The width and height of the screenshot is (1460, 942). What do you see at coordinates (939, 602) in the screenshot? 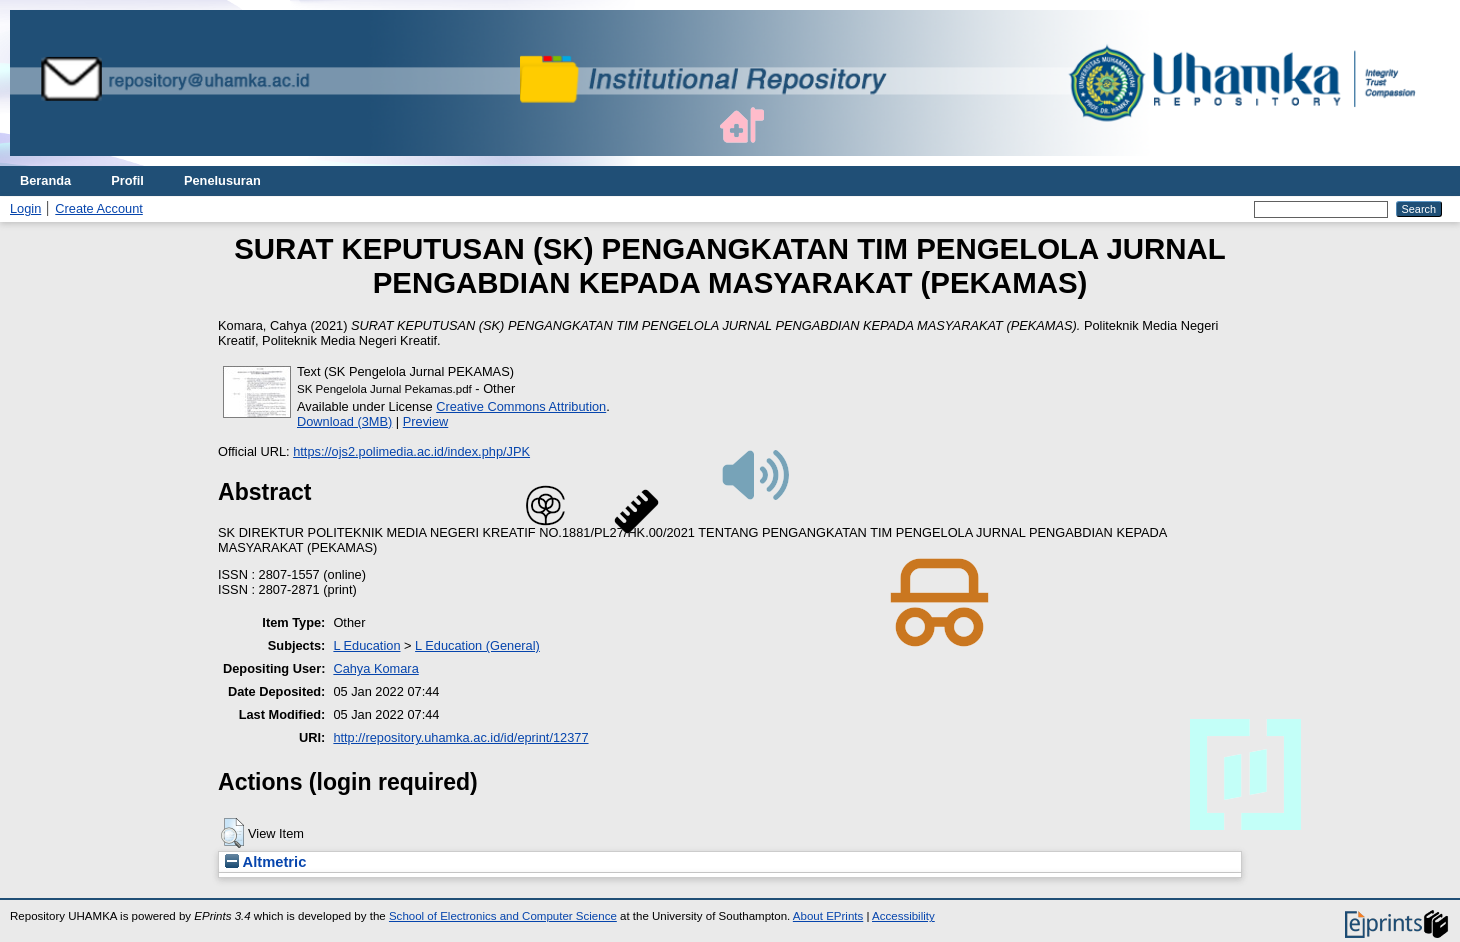
I see `incognito or private browsing mode` at bounding box center [939, 602].